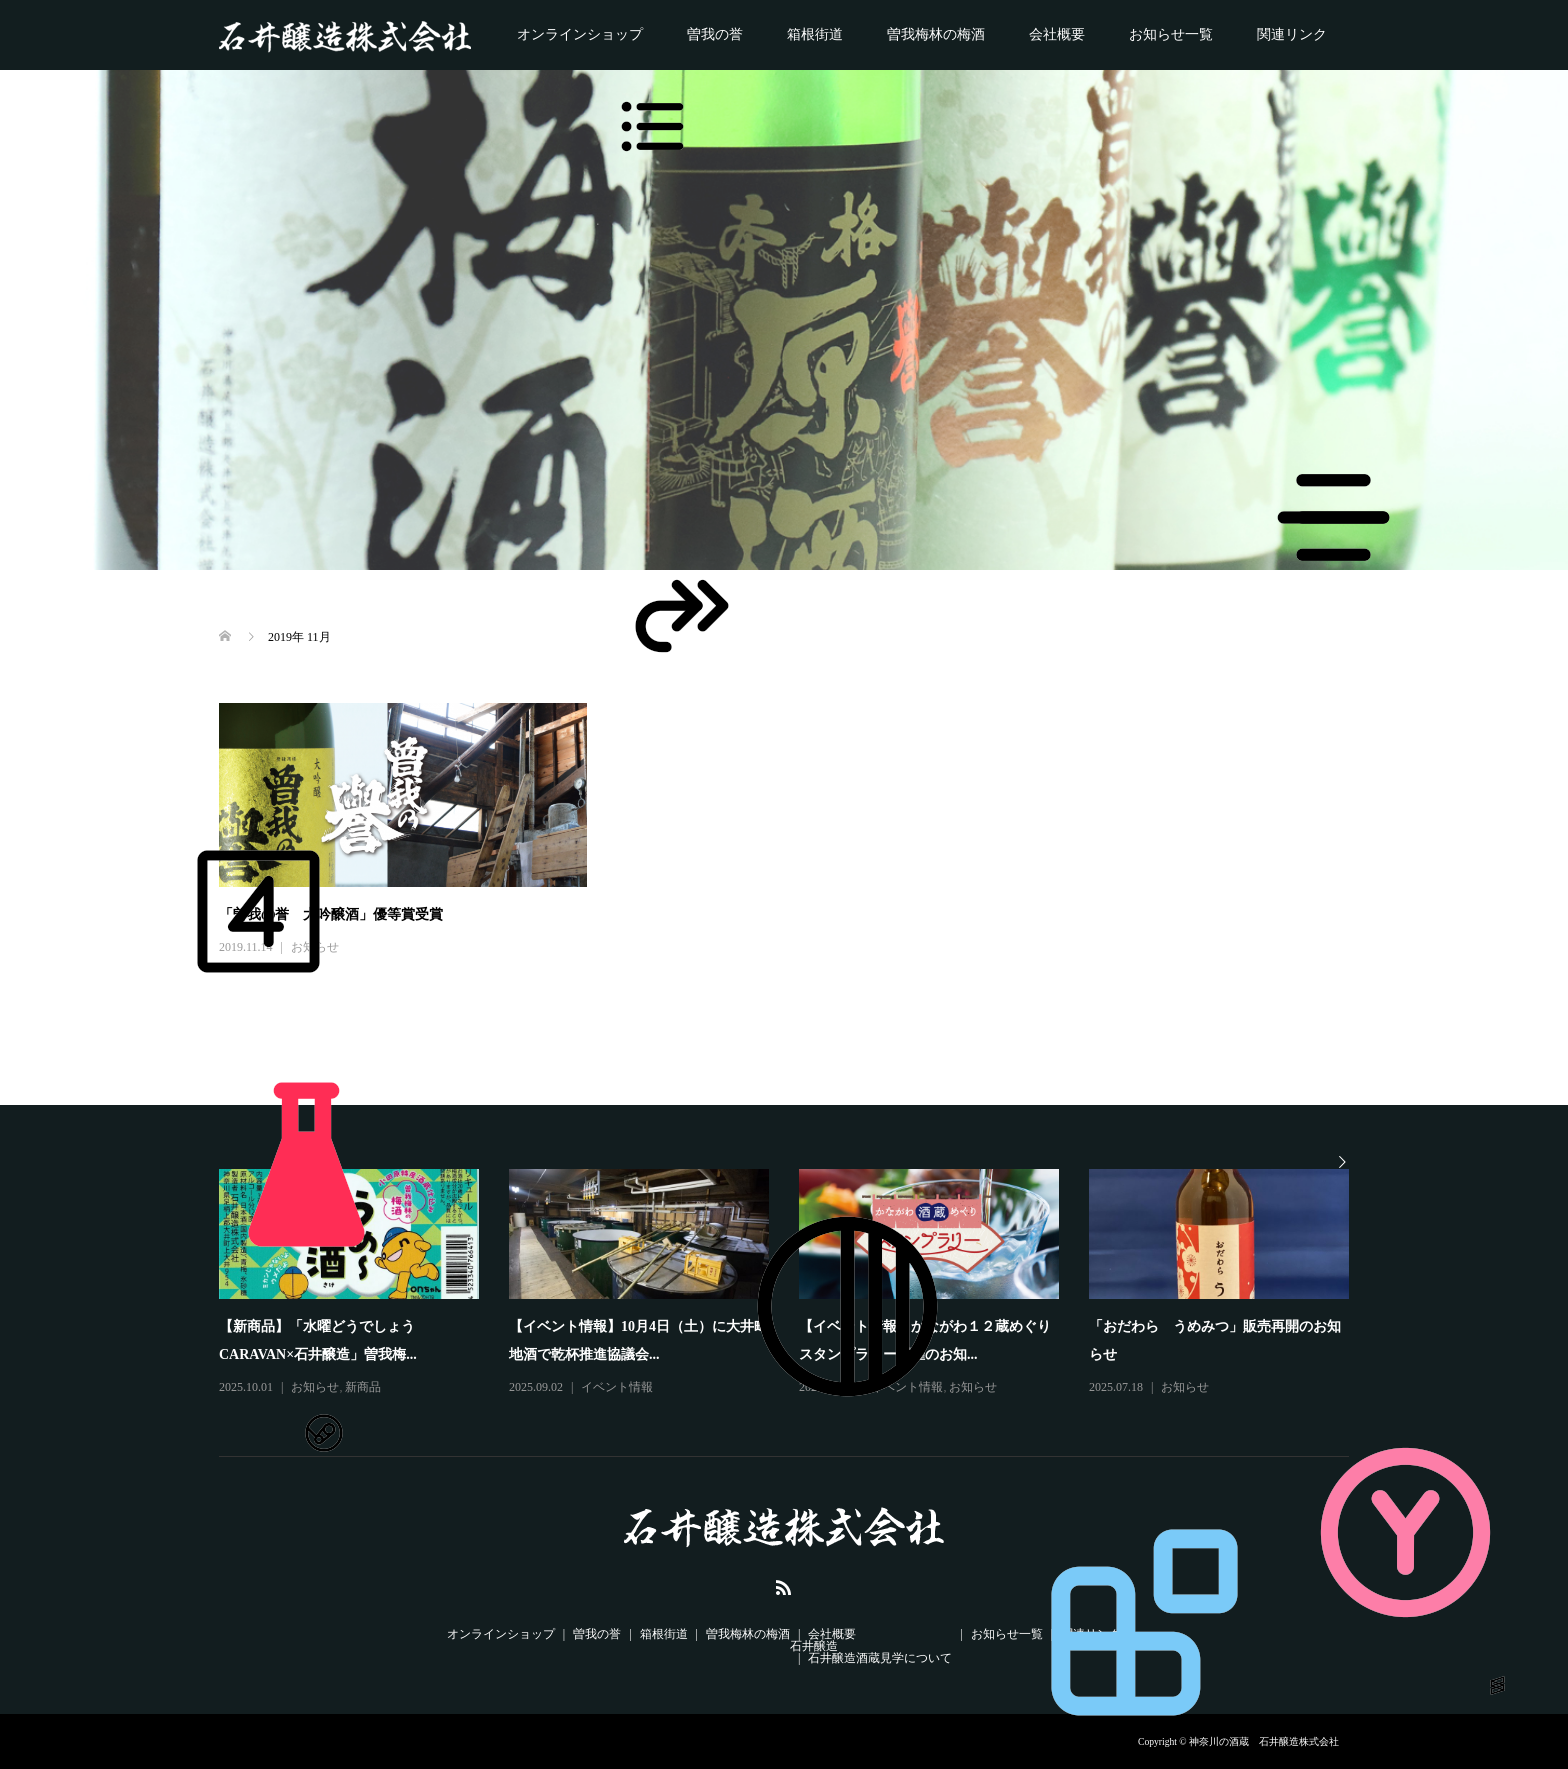 The image size is (1568, 1769). I want to click on forward or share to multiple recipients, so click(682, 616).